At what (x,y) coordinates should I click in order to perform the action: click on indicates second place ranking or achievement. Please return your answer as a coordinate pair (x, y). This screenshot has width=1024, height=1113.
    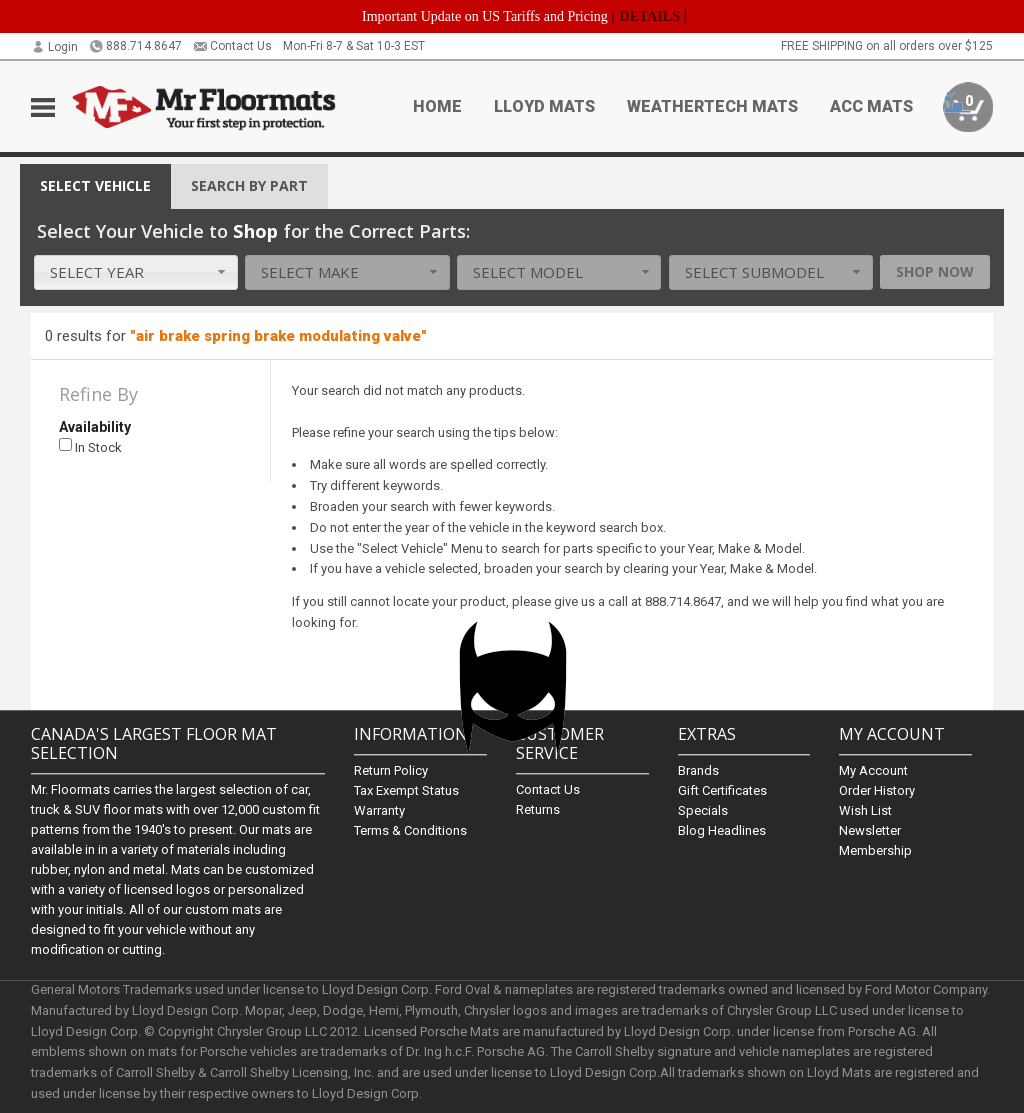
    Looking at the image, I should click on (957, 99).